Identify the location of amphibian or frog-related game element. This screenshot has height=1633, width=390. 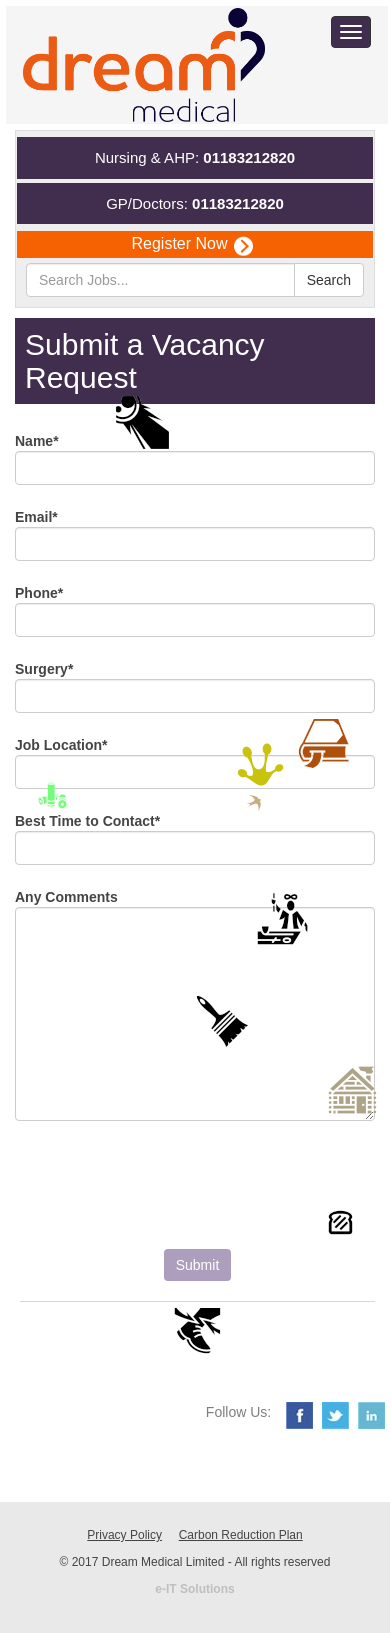
(260, 764).